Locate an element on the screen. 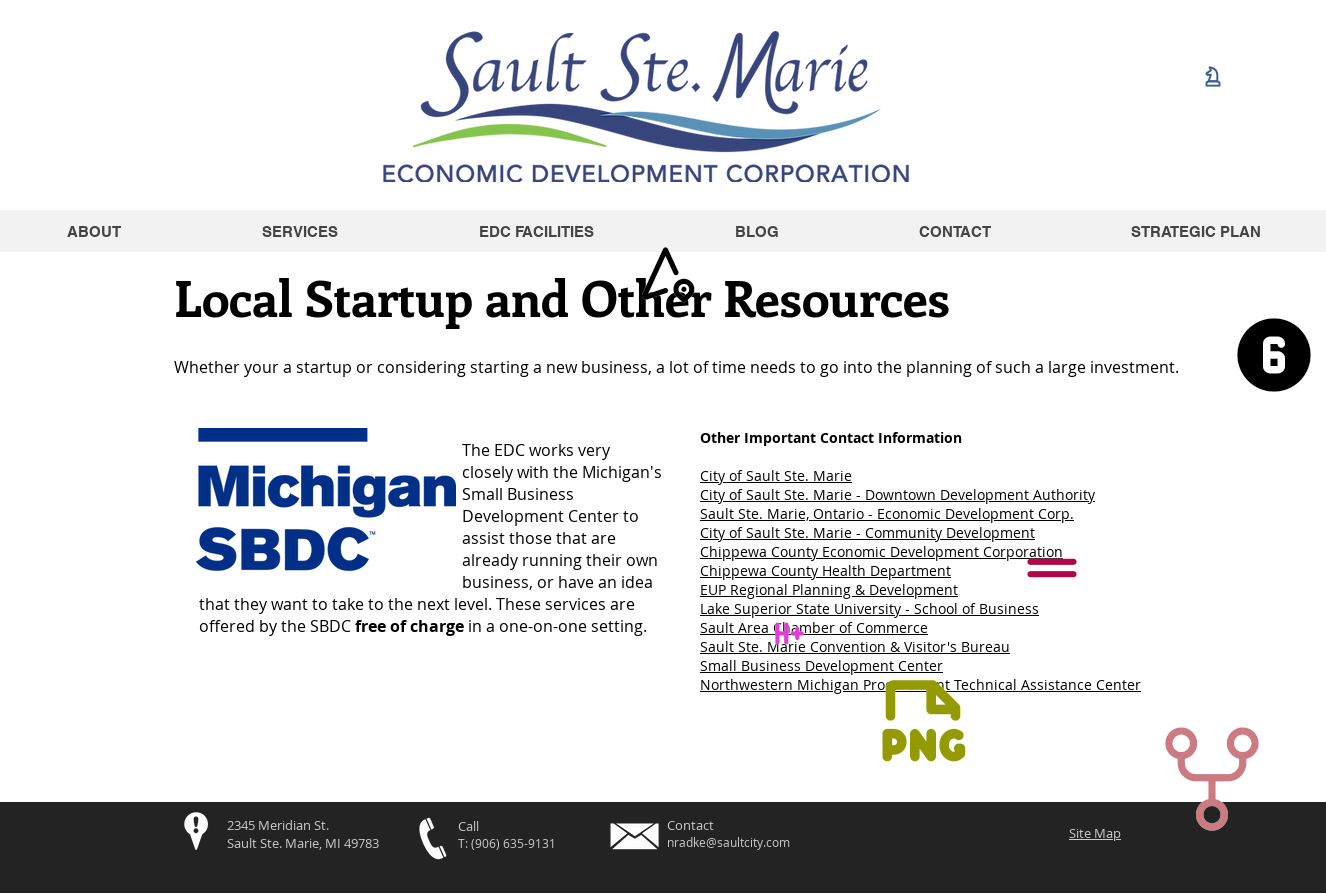 The image size is (1326, 894). indicates step 6 in a numbered process is located at coordinates (1274, 355).